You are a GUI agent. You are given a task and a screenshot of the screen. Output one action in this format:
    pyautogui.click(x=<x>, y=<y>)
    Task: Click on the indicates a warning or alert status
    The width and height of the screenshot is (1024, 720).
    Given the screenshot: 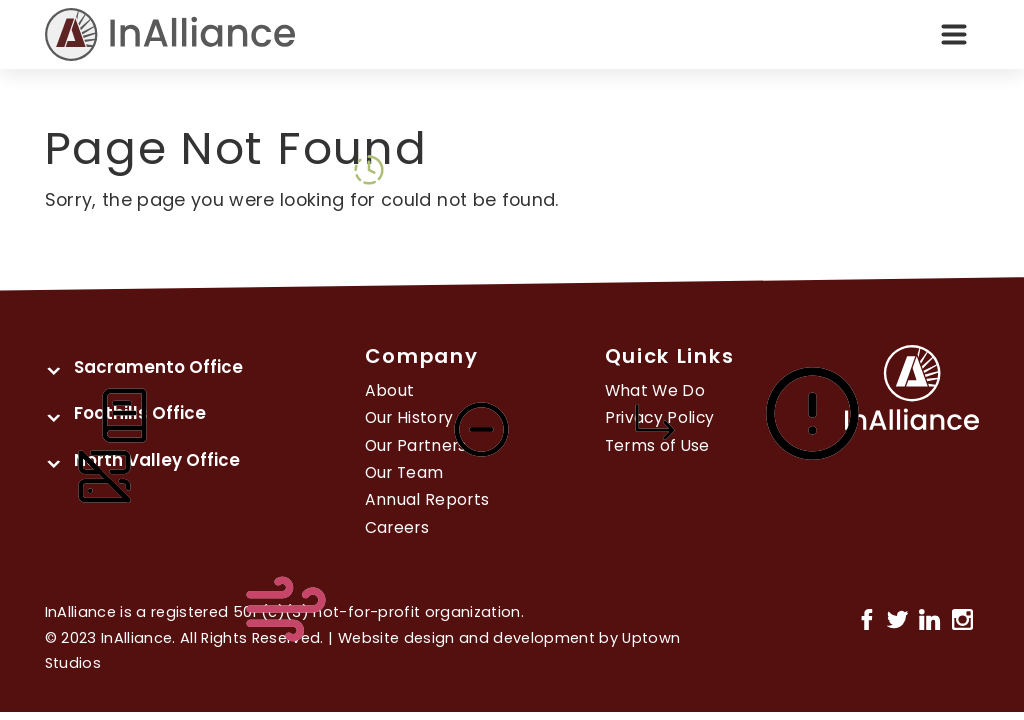 What is the action you would take?
    pyautogui.click(x=812, y=413)
    